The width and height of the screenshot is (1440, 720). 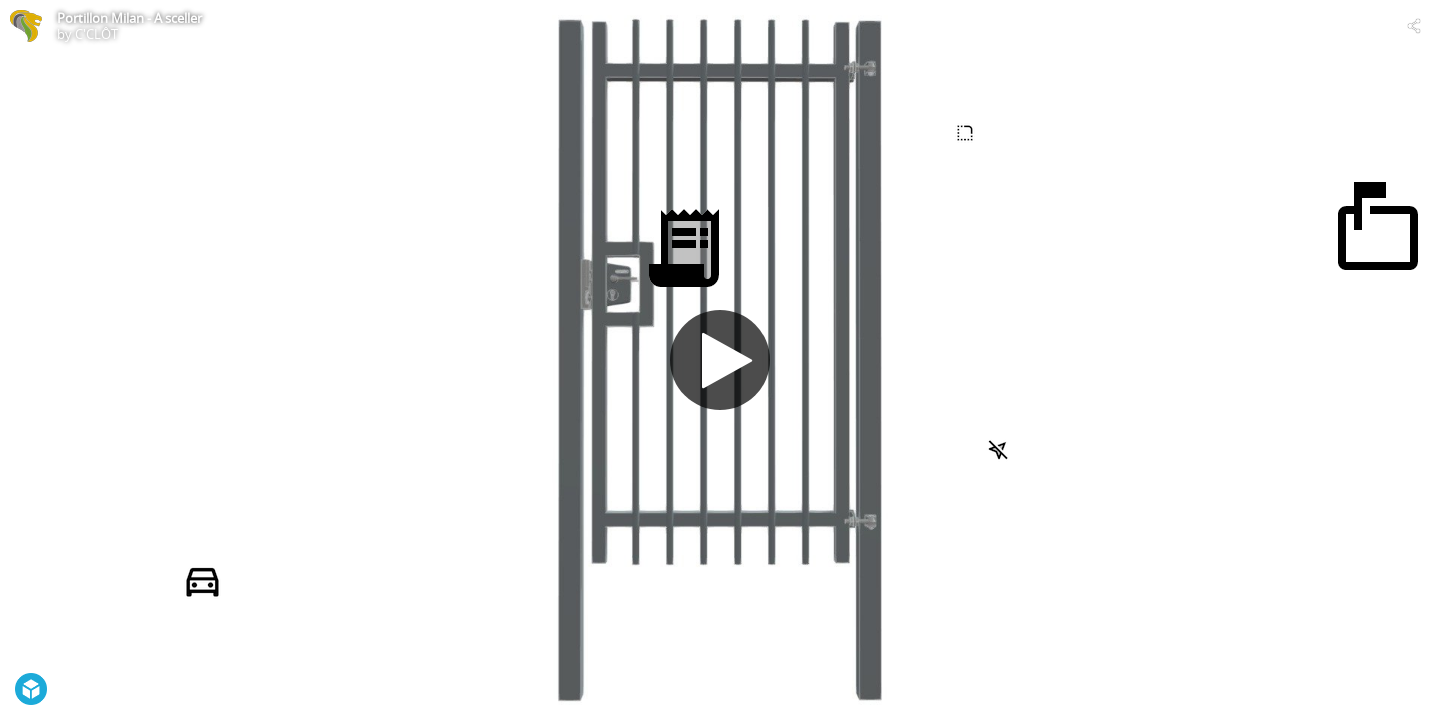 I want to click on view receipt or transaction details, so click(x=684, y=248).